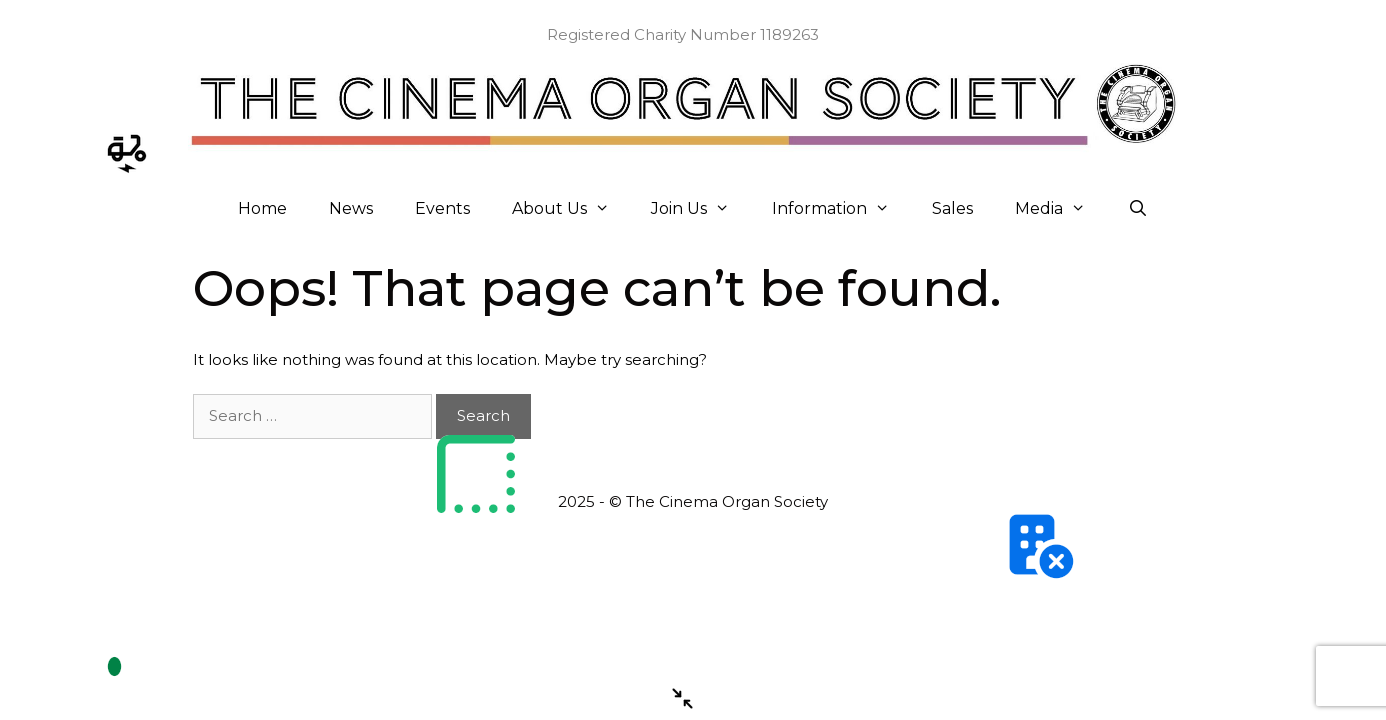  I want to click on indicates a filled or selected state, so click(114, 666).